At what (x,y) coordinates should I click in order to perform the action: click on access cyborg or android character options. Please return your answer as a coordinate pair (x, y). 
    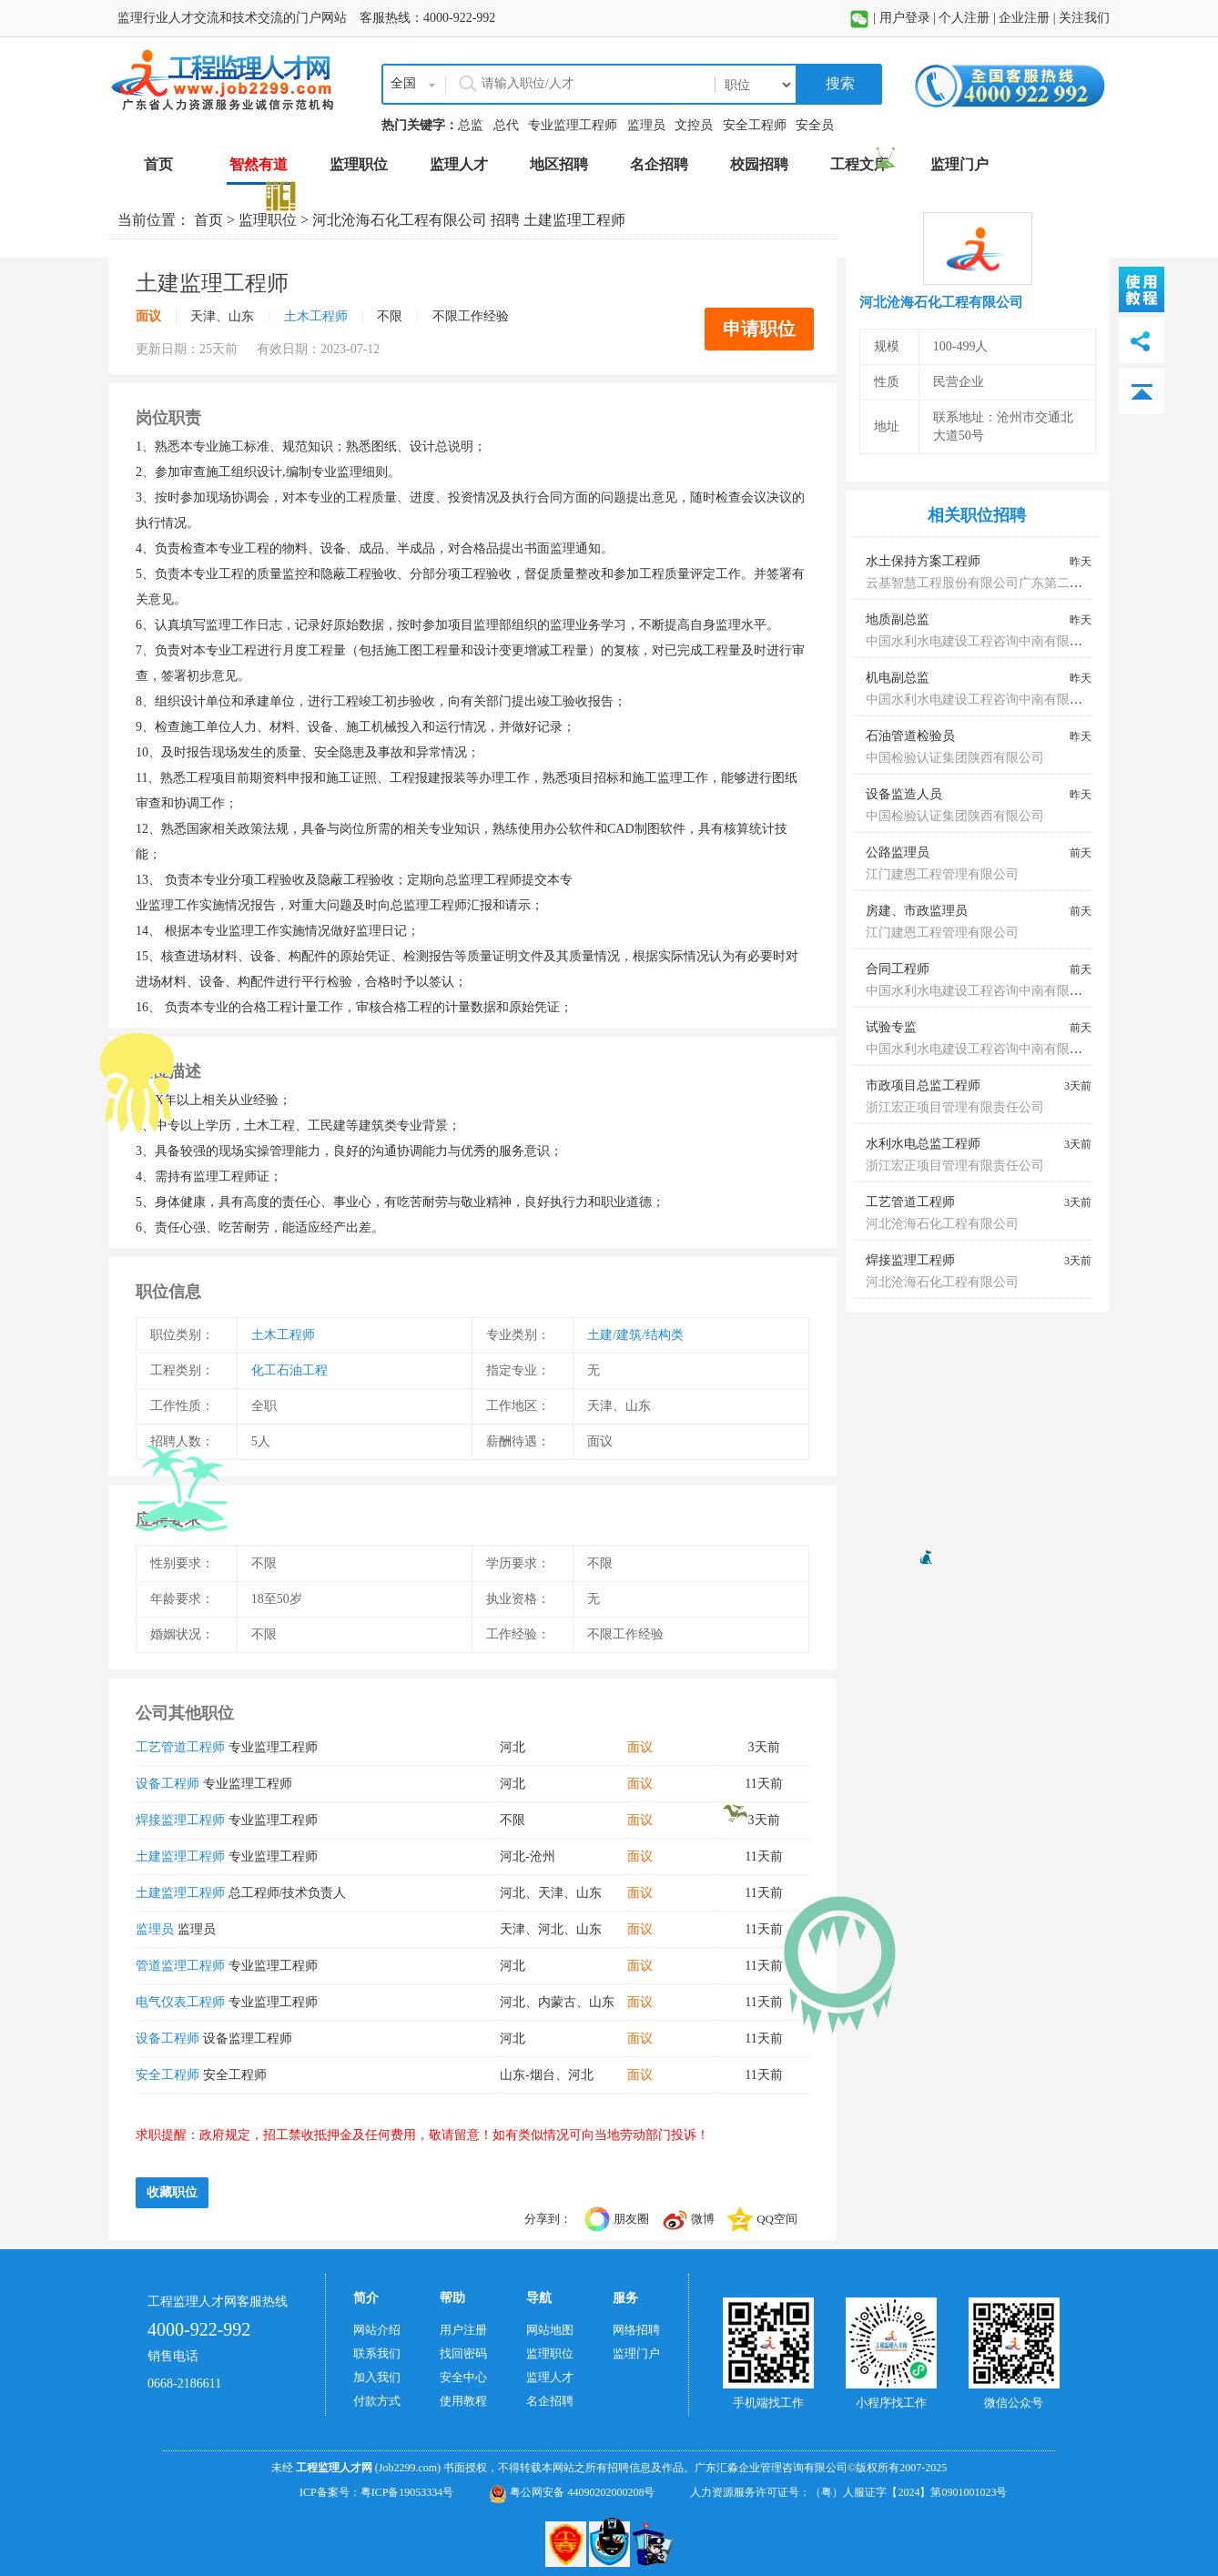
    Looking at the image, I should click on (612, 2536).